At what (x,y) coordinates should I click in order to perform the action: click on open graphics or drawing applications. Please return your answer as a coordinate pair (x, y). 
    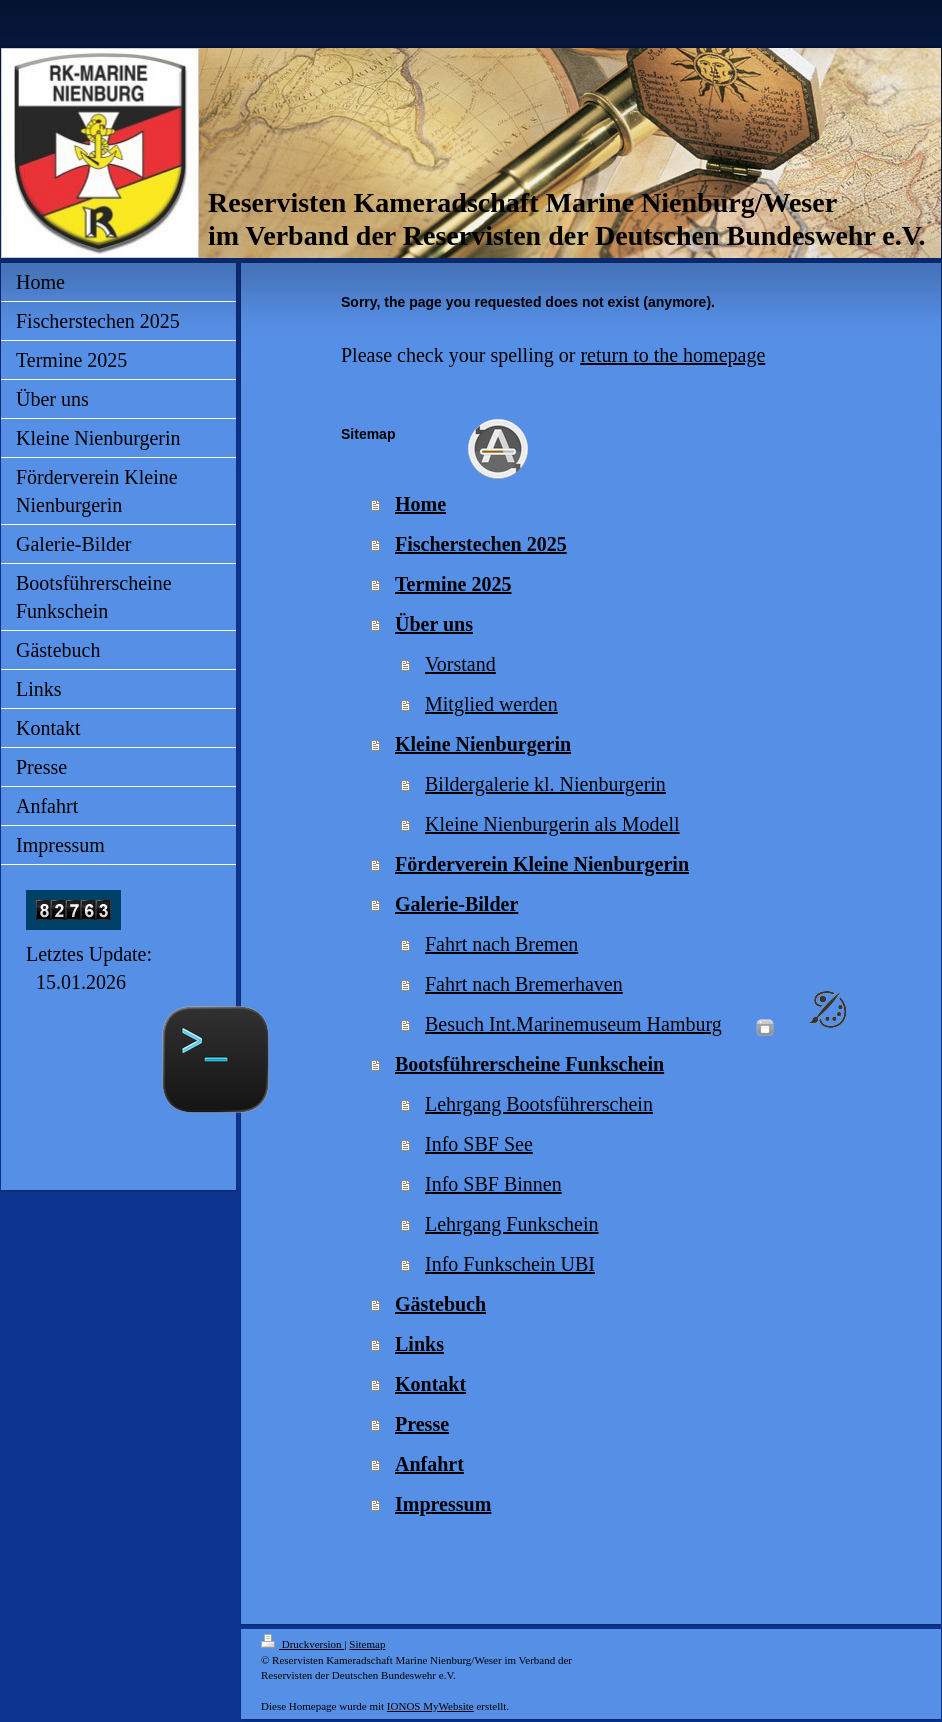
    Looking at the image, I should click on (827, 1009).